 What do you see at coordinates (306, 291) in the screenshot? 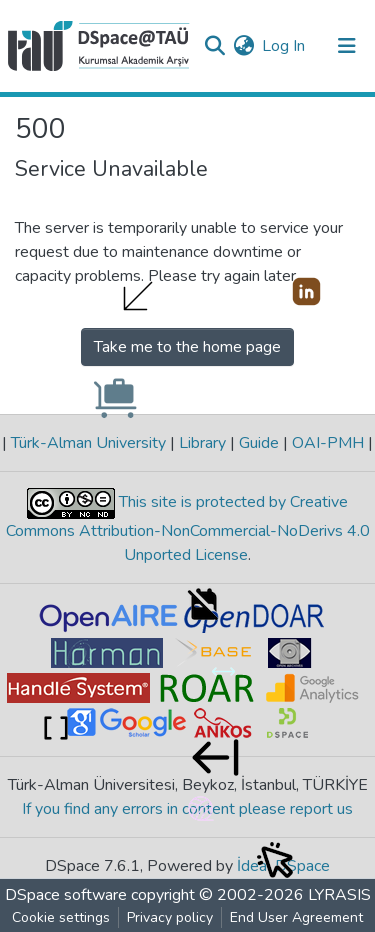
I see `connect with LinkedIn` at bounding box center [306, 291].